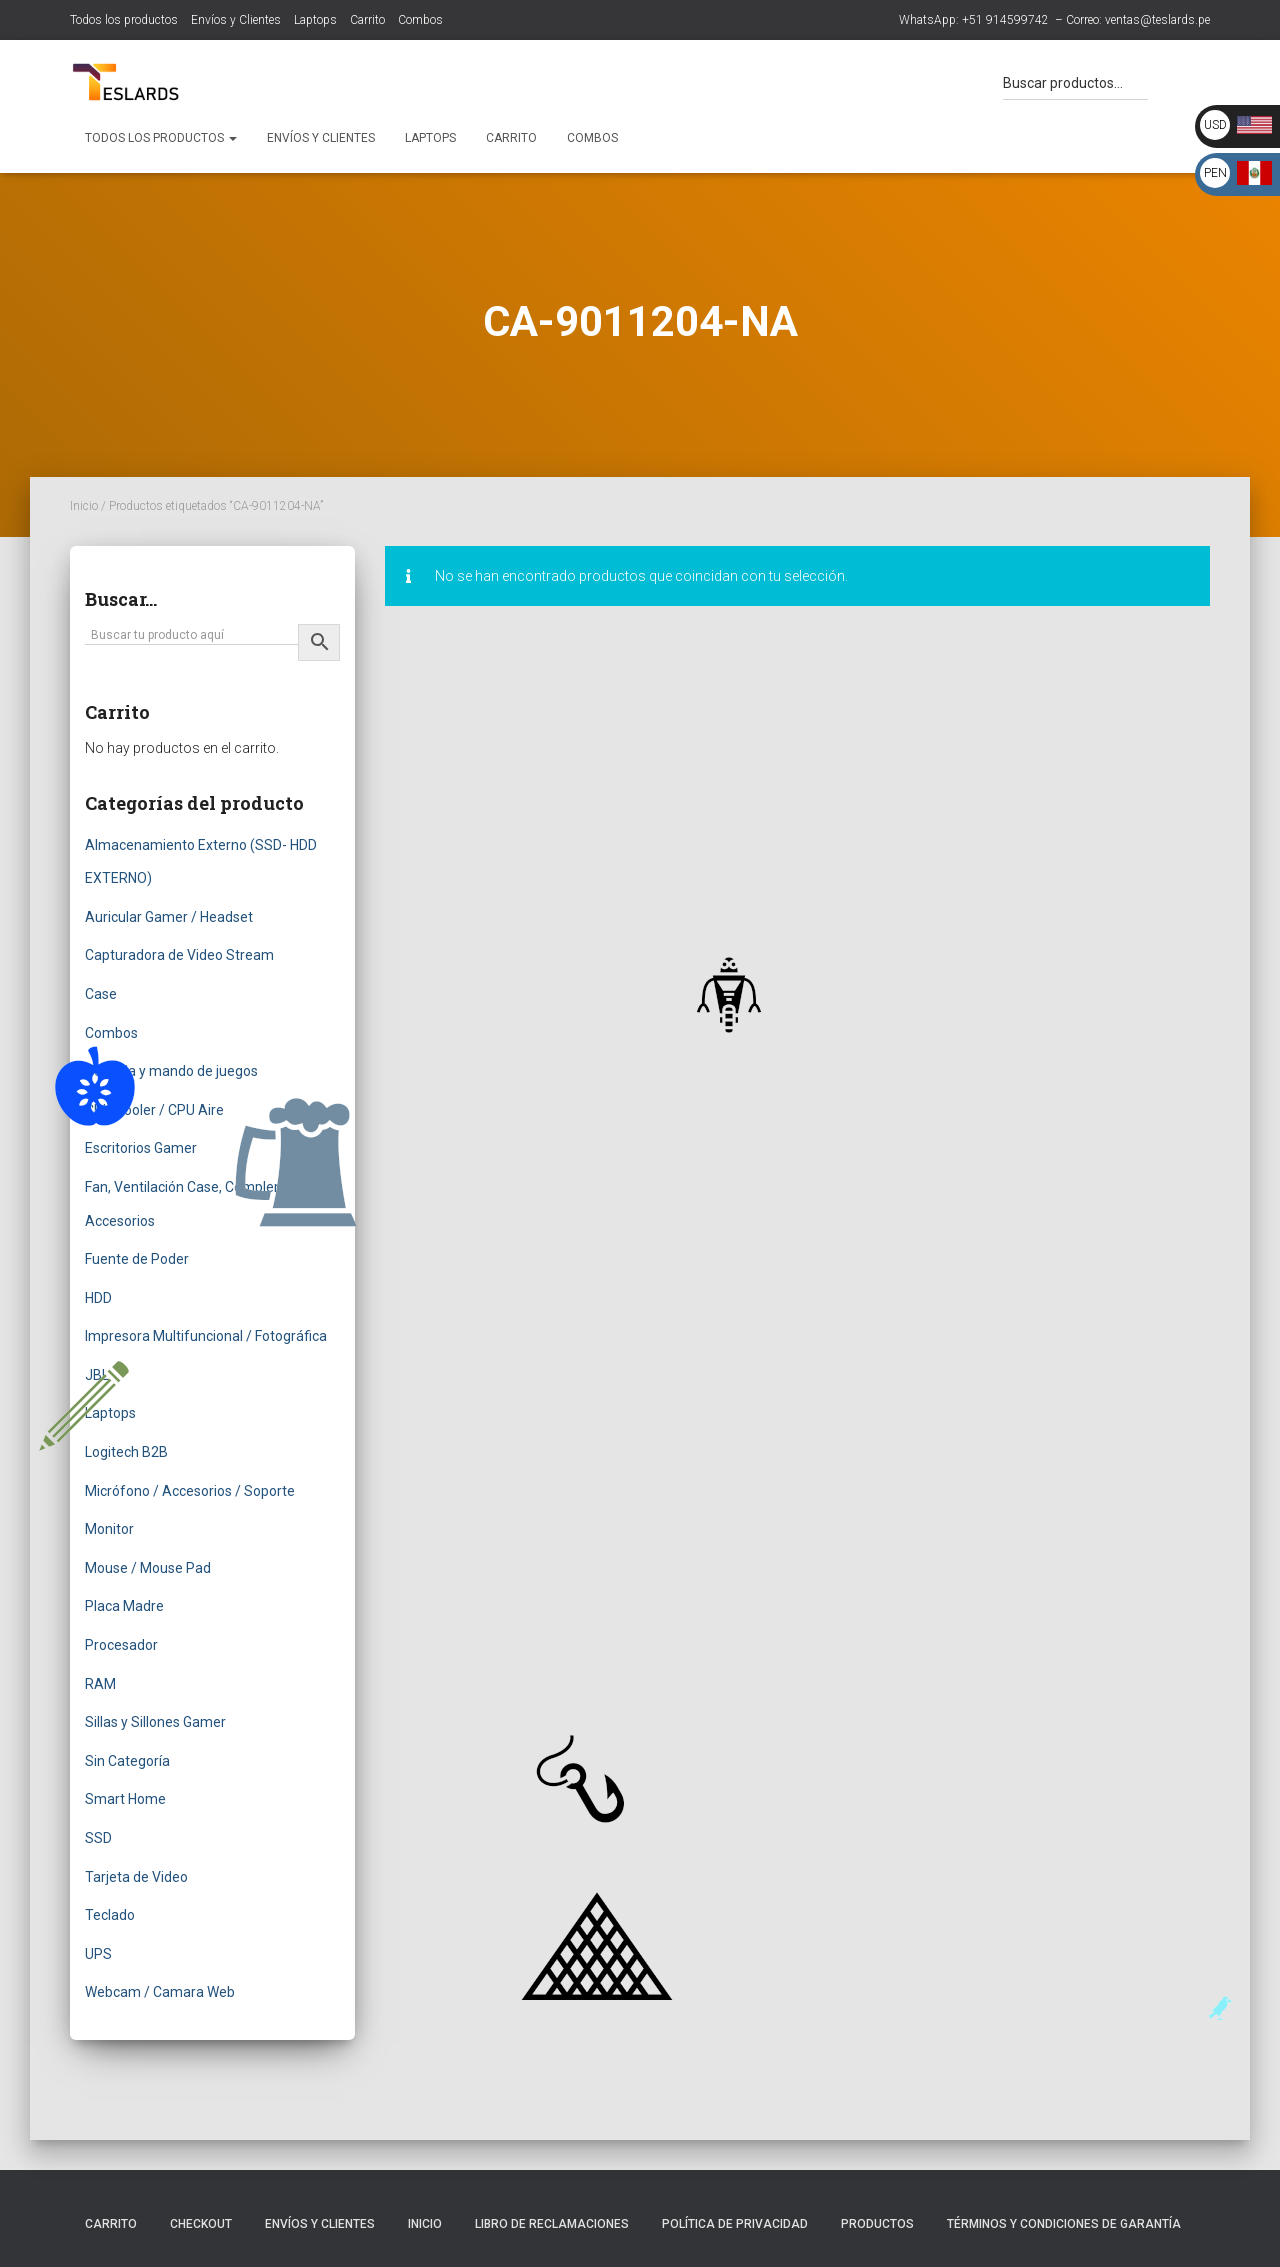  What do you see at coordinates (95, 1086) in the screenshot?
I see `view apple seed count or farming resources` at bounding box center [95, 1086].